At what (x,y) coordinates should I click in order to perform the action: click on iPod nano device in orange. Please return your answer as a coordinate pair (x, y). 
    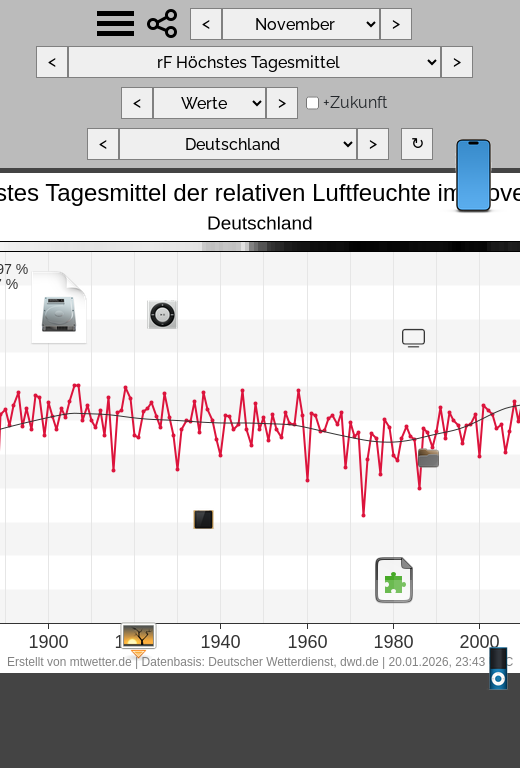
    Looking at the image, I should click on (203, 519).